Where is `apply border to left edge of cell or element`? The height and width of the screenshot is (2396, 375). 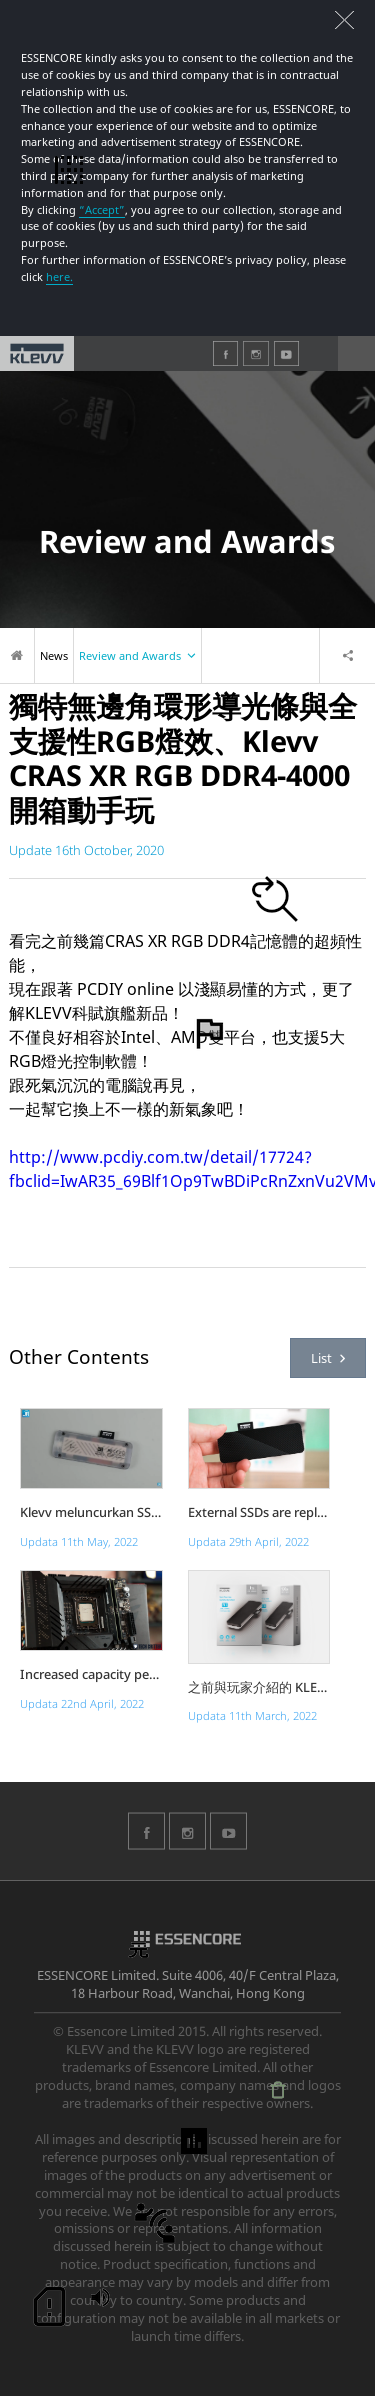 apply border to left edge of cell or element is located at coordinates (69, 170).